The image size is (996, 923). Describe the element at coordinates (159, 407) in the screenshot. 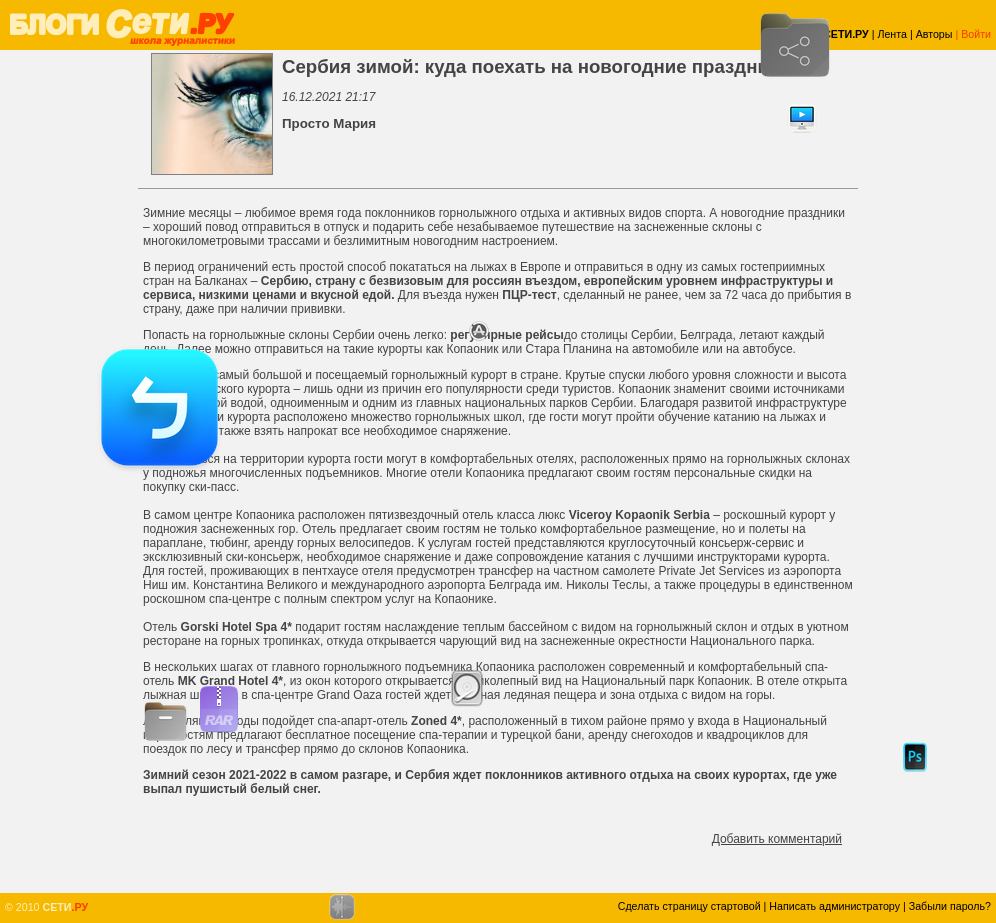

I see `open ibus bopomofo input method app` at that location.